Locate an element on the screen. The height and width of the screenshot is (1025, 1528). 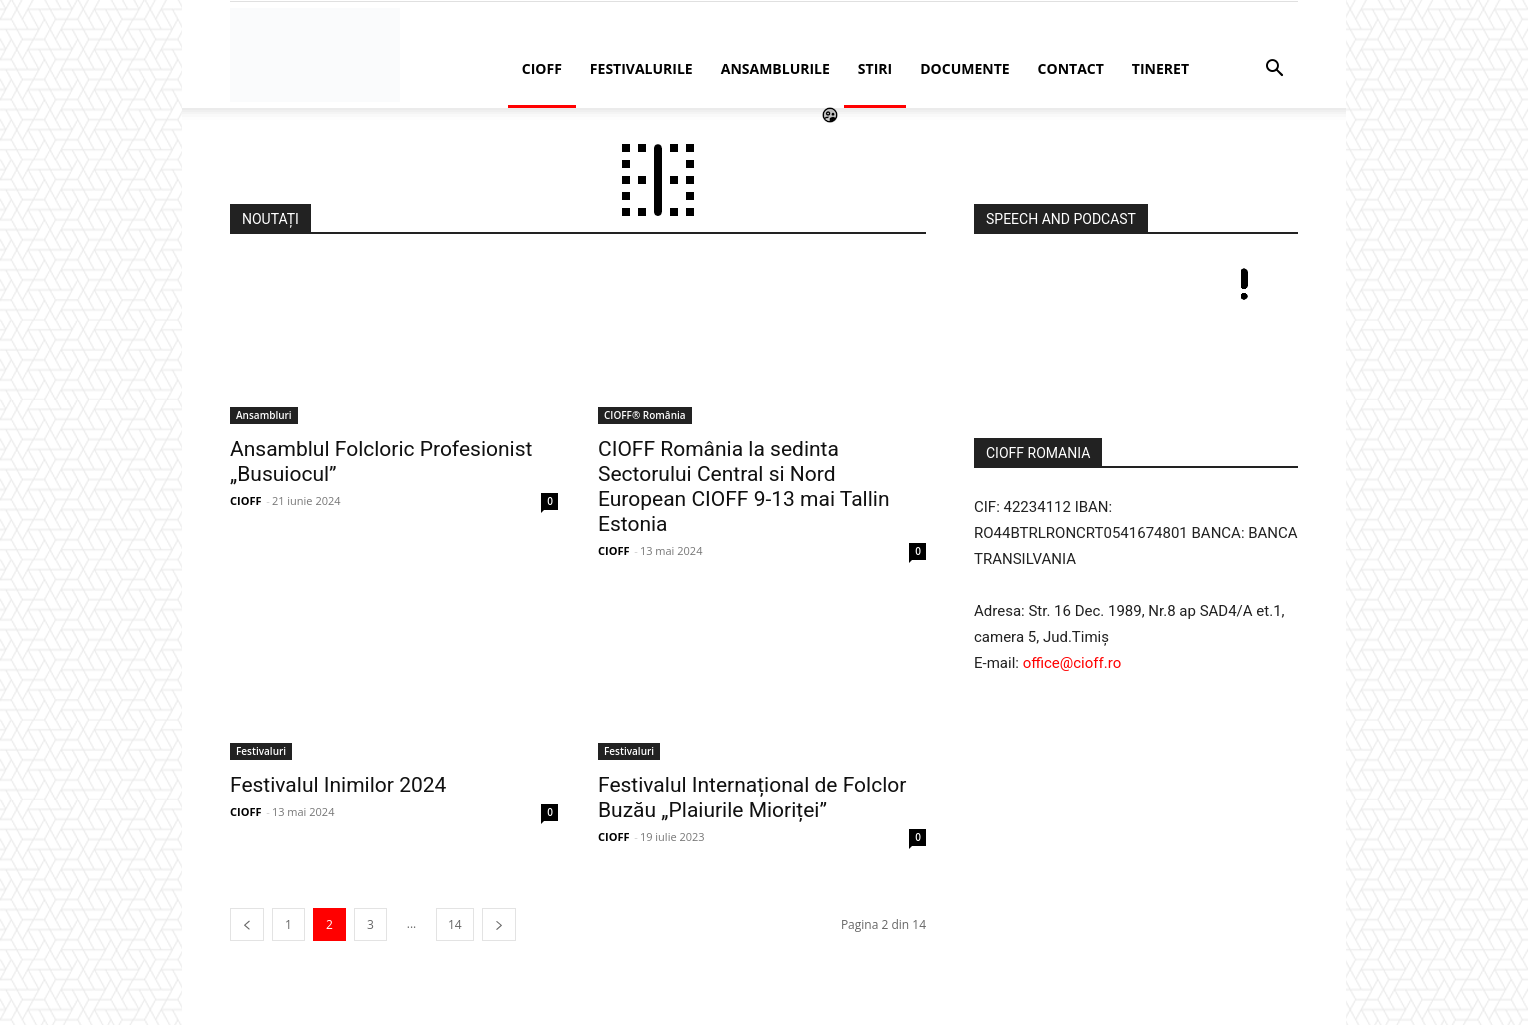
indicates high priority notification or alert is located at coordinates (1244, 284).